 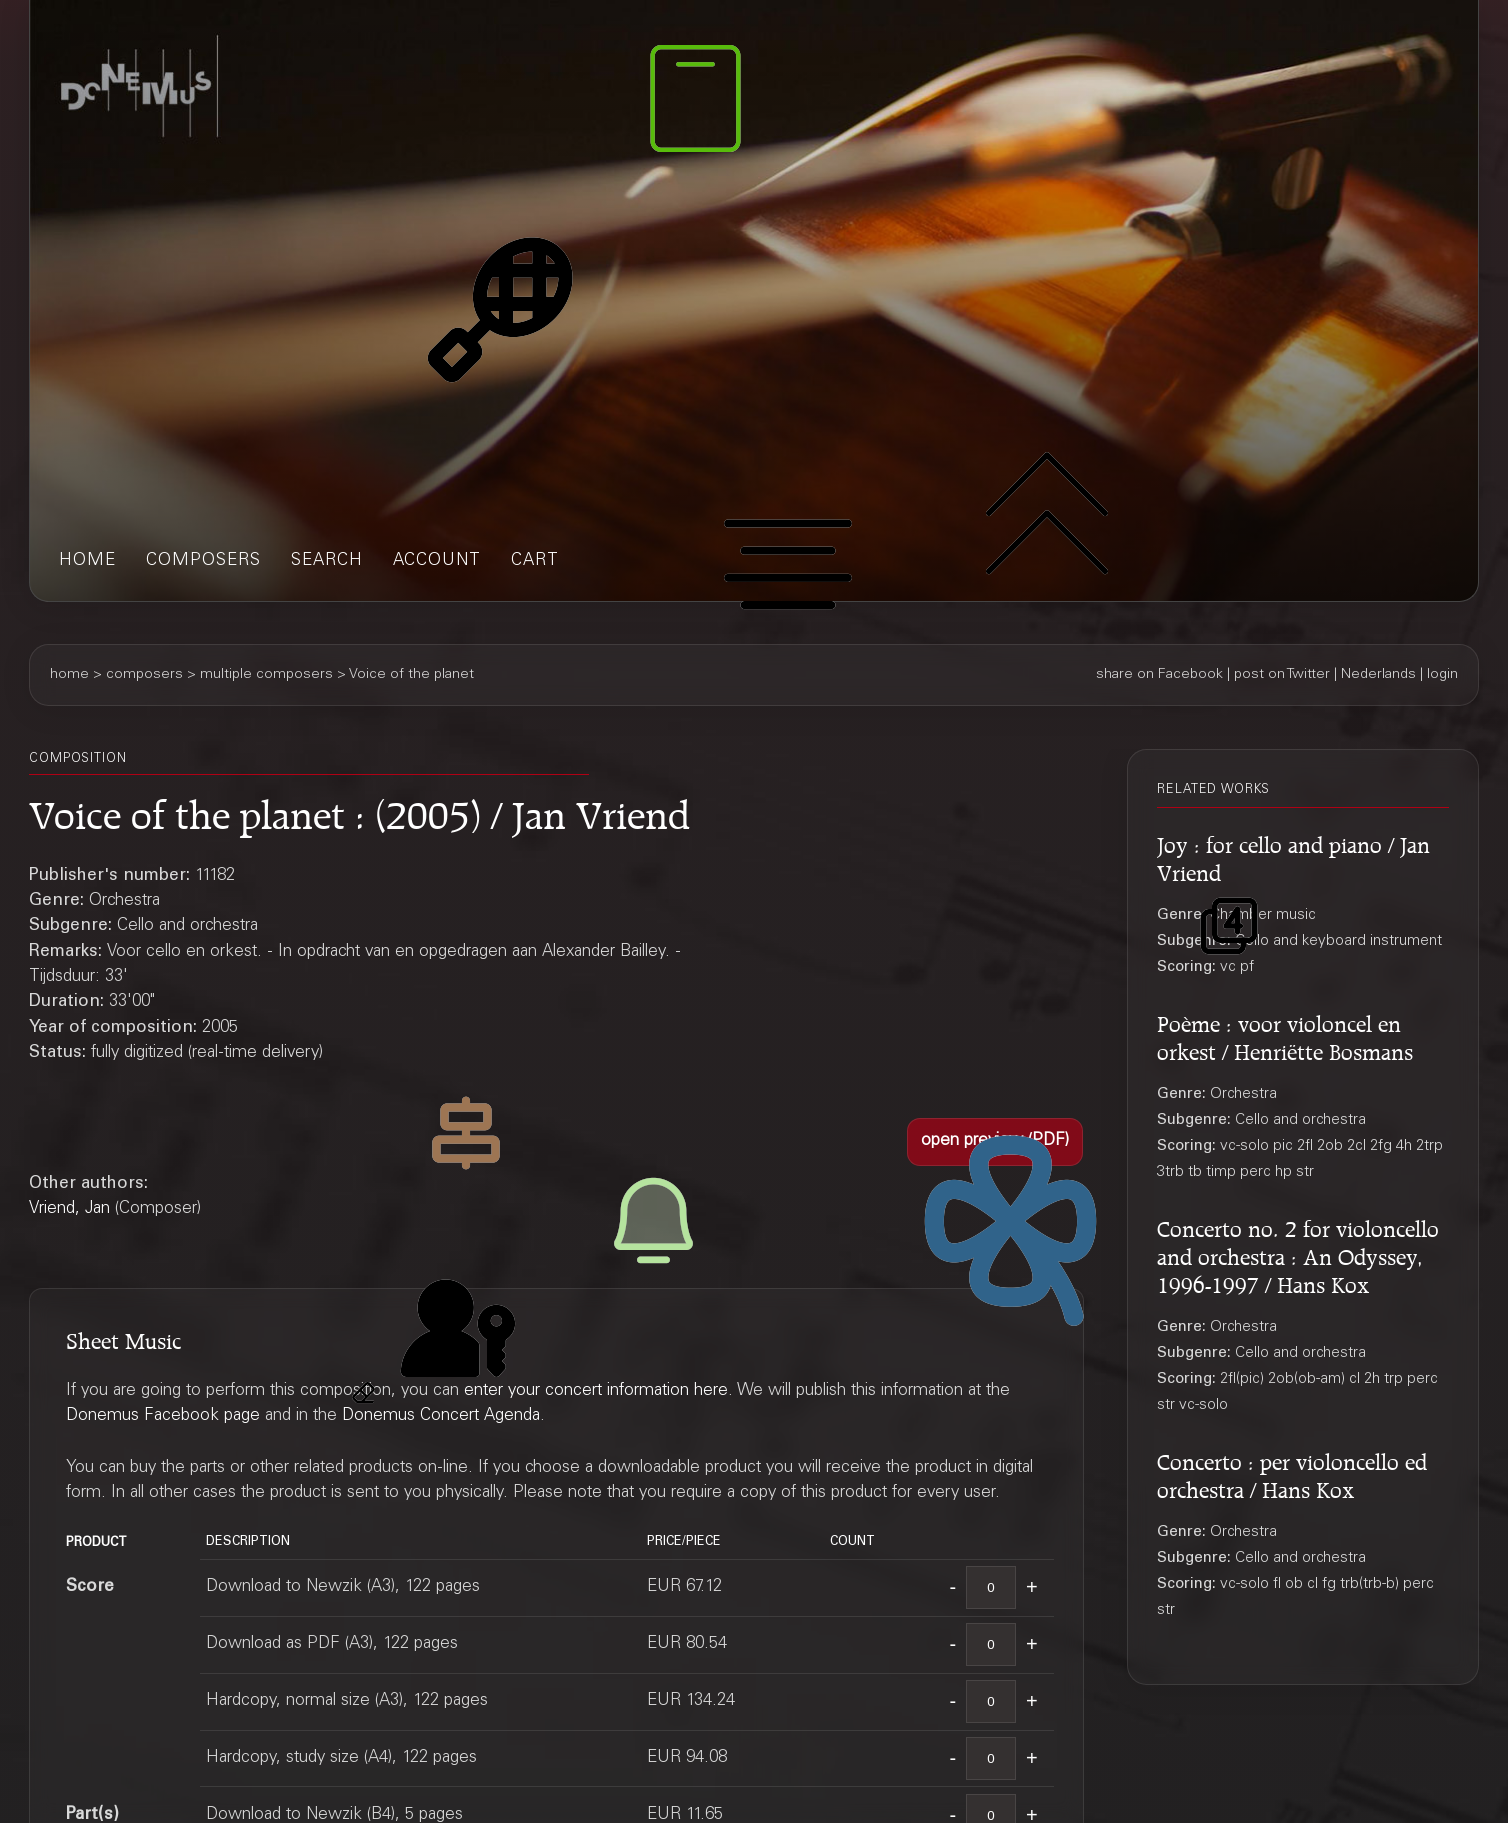 What do you see at coordinates (499, 311) in the screenshot?
I see `access tennis or racquet sports features` at bounding box center [499, 311].